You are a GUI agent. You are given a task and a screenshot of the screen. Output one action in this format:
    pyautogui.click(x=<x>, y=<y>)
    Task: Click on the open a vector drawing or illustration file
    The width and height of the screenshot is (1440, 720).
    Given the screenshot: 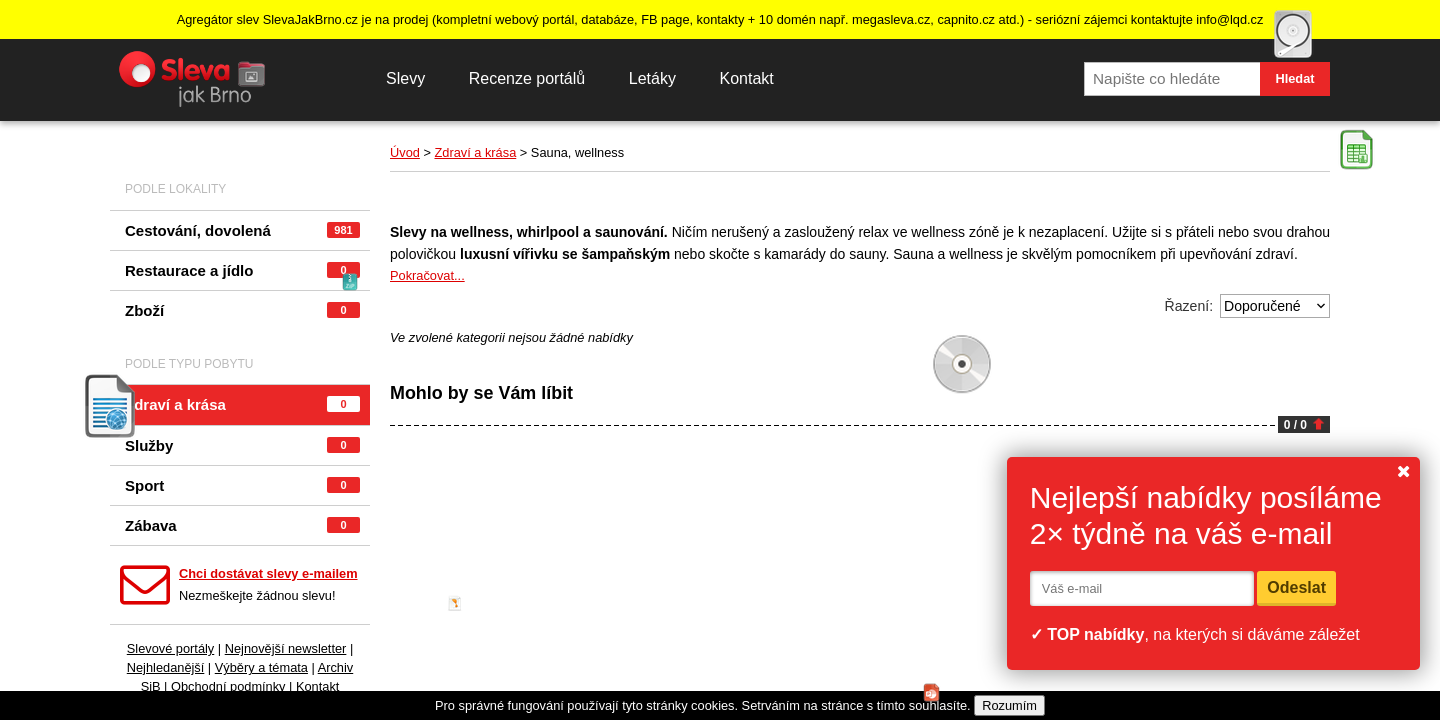 What is the action you would take?
    pyautogui.click(x=455, y=603)
    